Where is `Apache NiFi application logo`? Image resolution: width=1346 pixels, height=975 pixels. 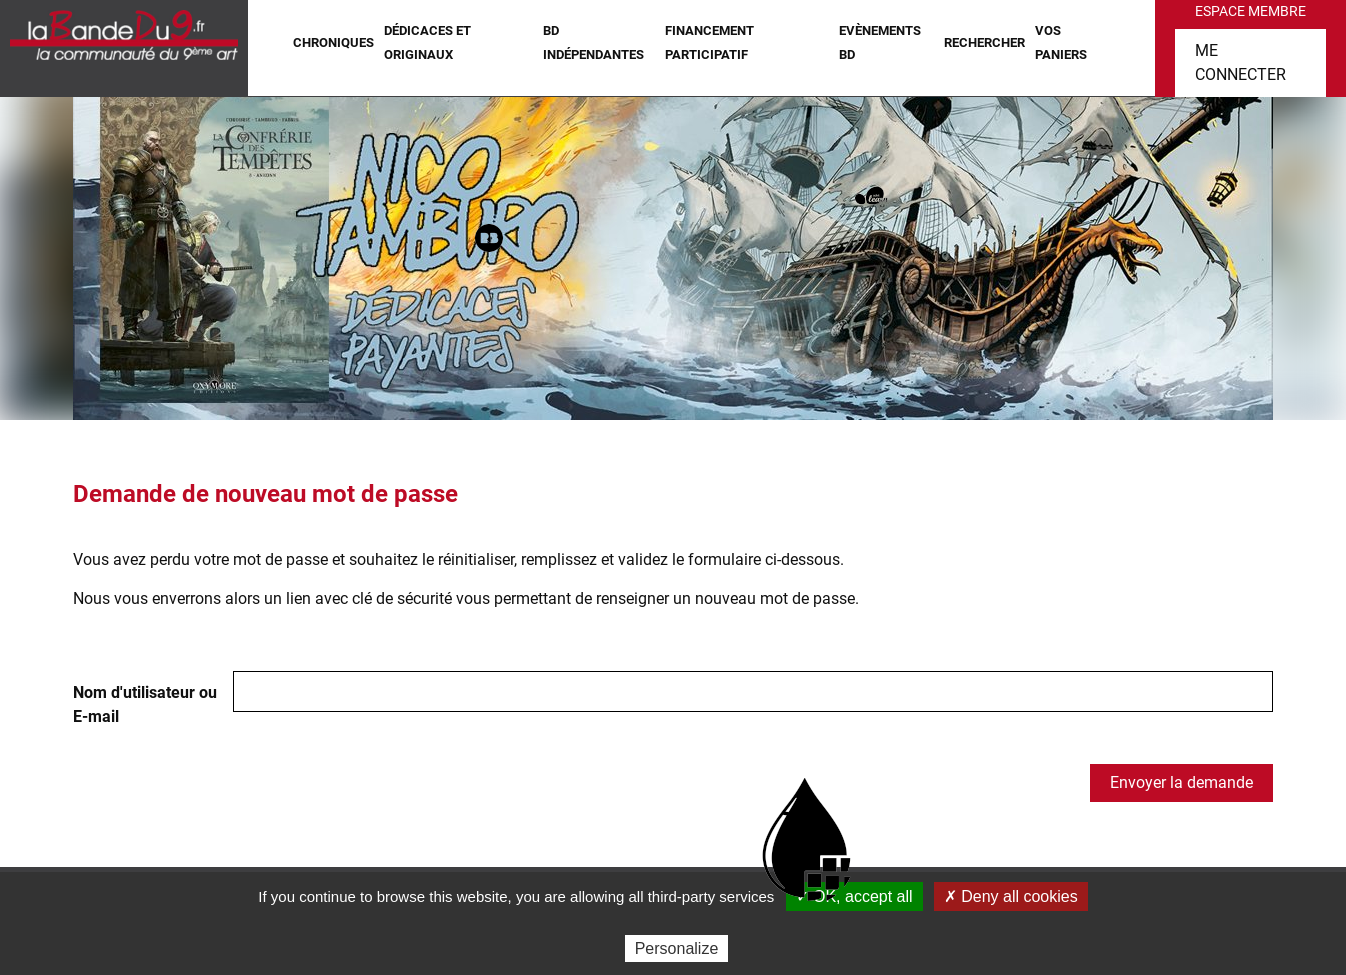 Apache NiFi application logo is located at coordinates (806, 839).